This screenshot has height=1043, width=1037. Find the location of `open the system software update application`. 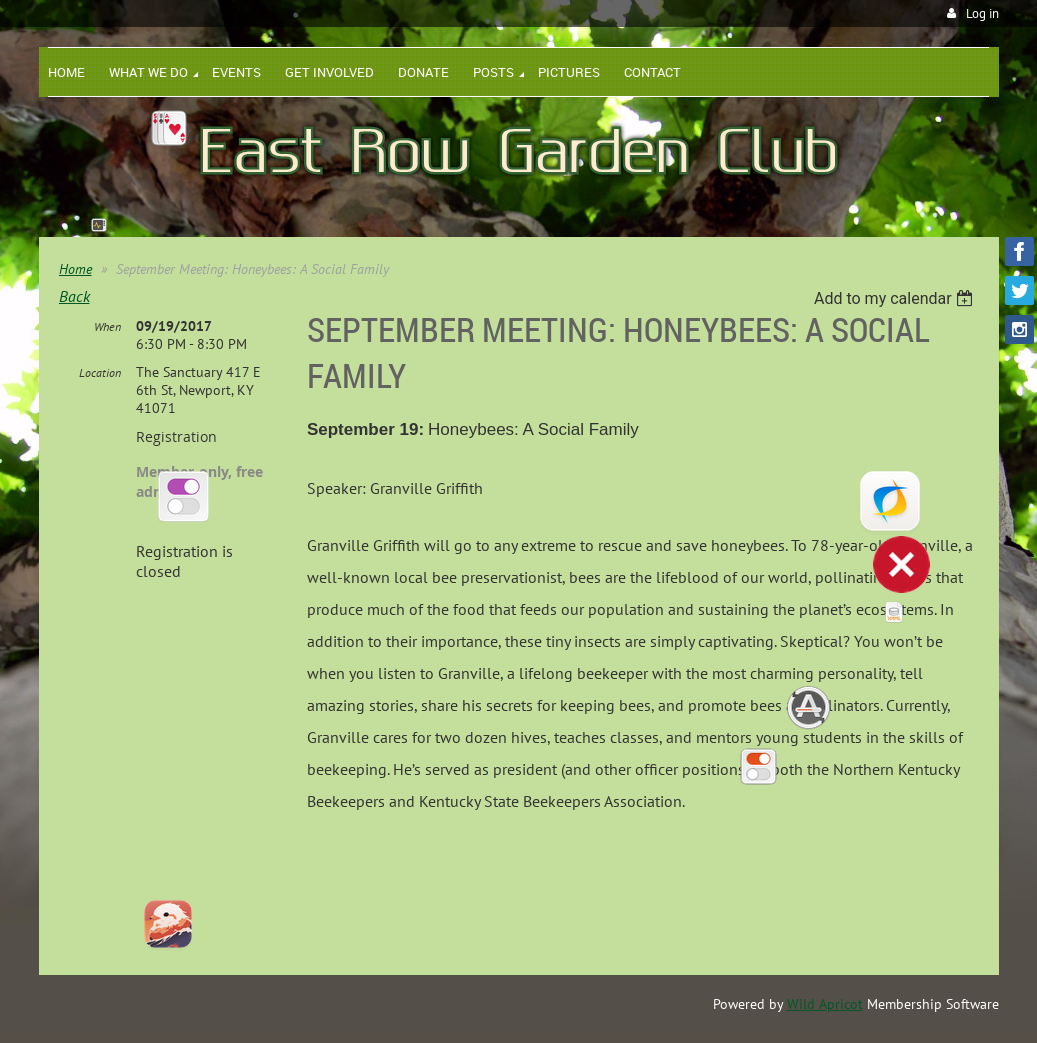

open the system software update application is located at coordinates (808, 707).